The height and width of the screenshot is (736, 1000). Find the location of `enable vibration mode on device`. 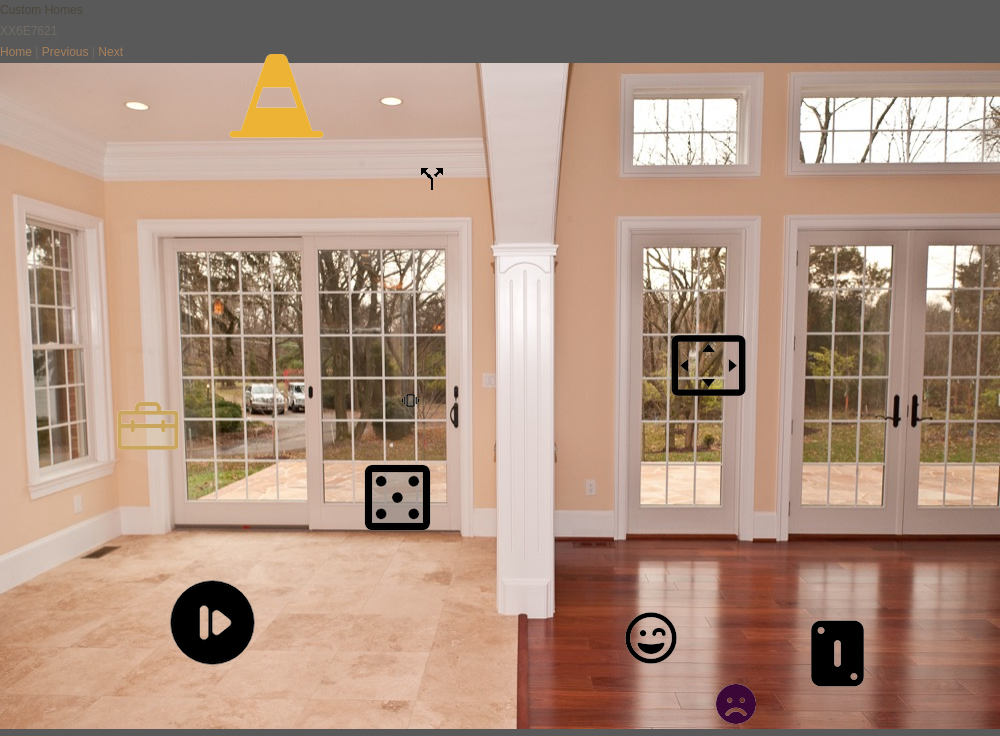

enable vibration mode on device is located at coordinates (410, 400).